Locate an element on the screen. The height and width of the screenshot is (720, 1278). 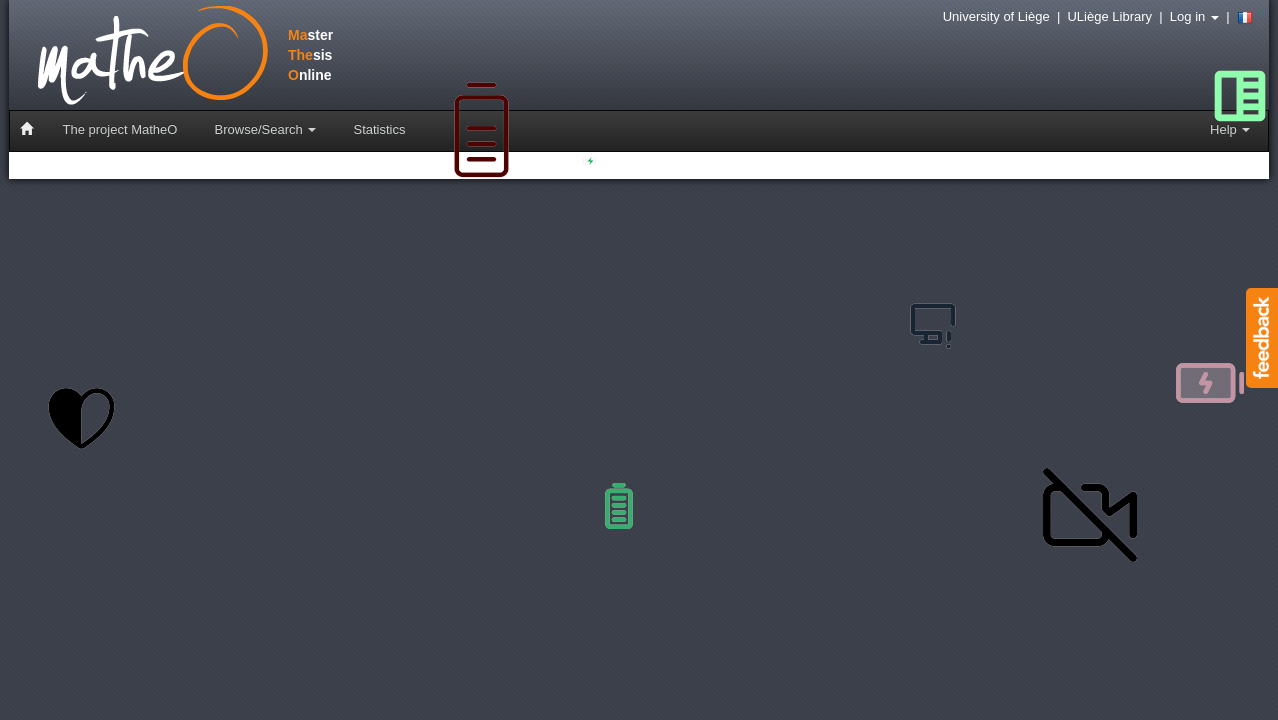
indicates partial like or favorite status is located at coordinates (81, 418).